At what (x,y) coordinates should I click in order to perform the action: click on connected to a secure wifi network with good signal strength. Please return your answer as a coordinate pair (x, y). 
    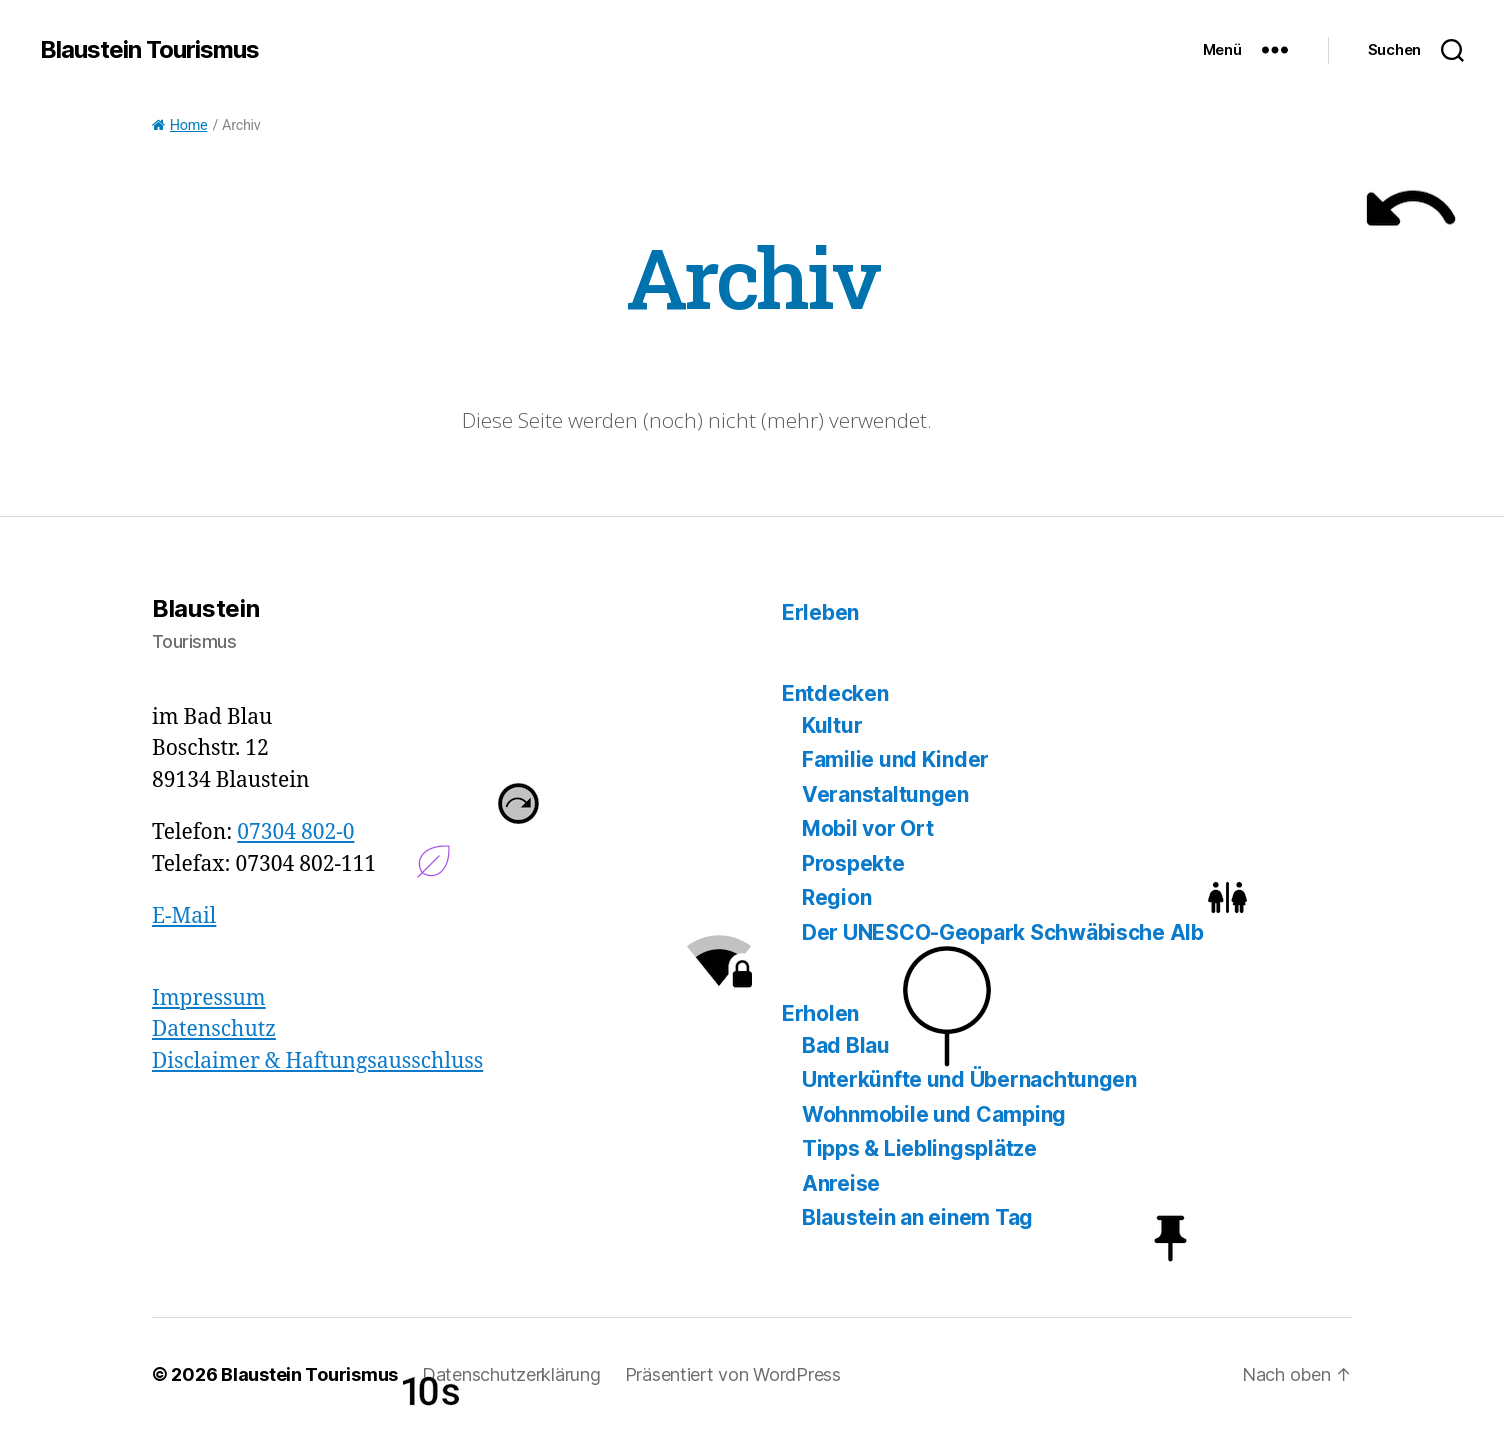
    Looking at the image, I should click on (719, 960).